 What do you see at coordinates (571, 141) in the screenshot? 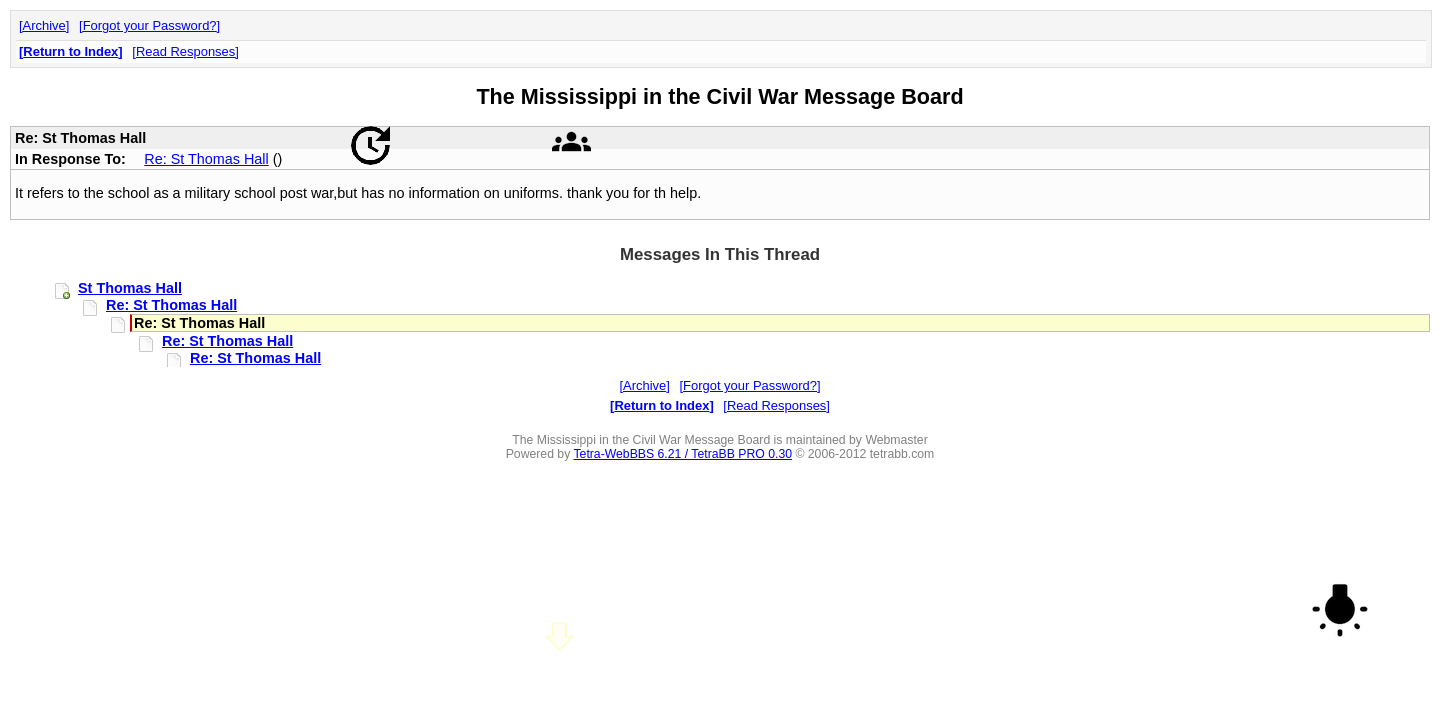
I see `view or manage groups` at bounding box center [571, 141].